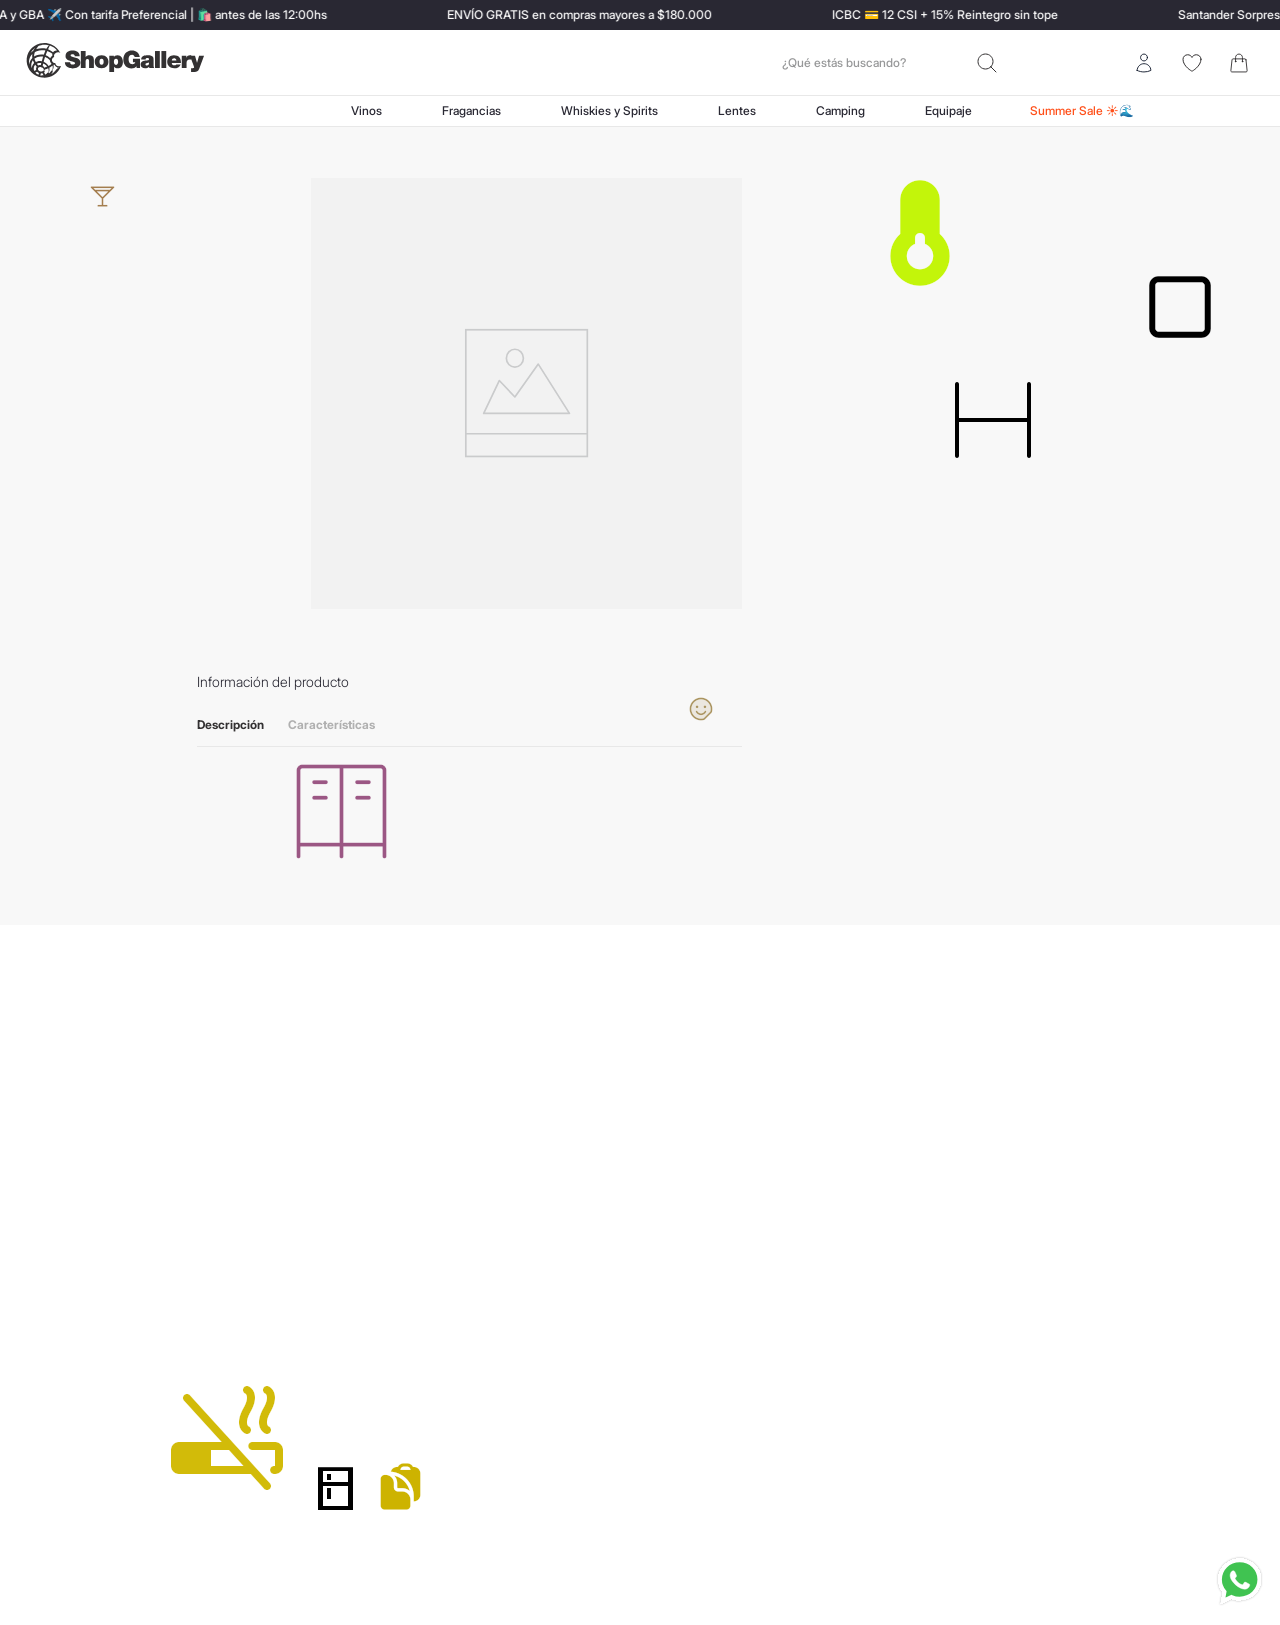 Image resolution: width=1280 pixels, height=1625 pixels. What do you see at coordinates (335, 1488) in the screenshot?
I see `access kitchen or food-related settings` at bounding box center [335, 1488].